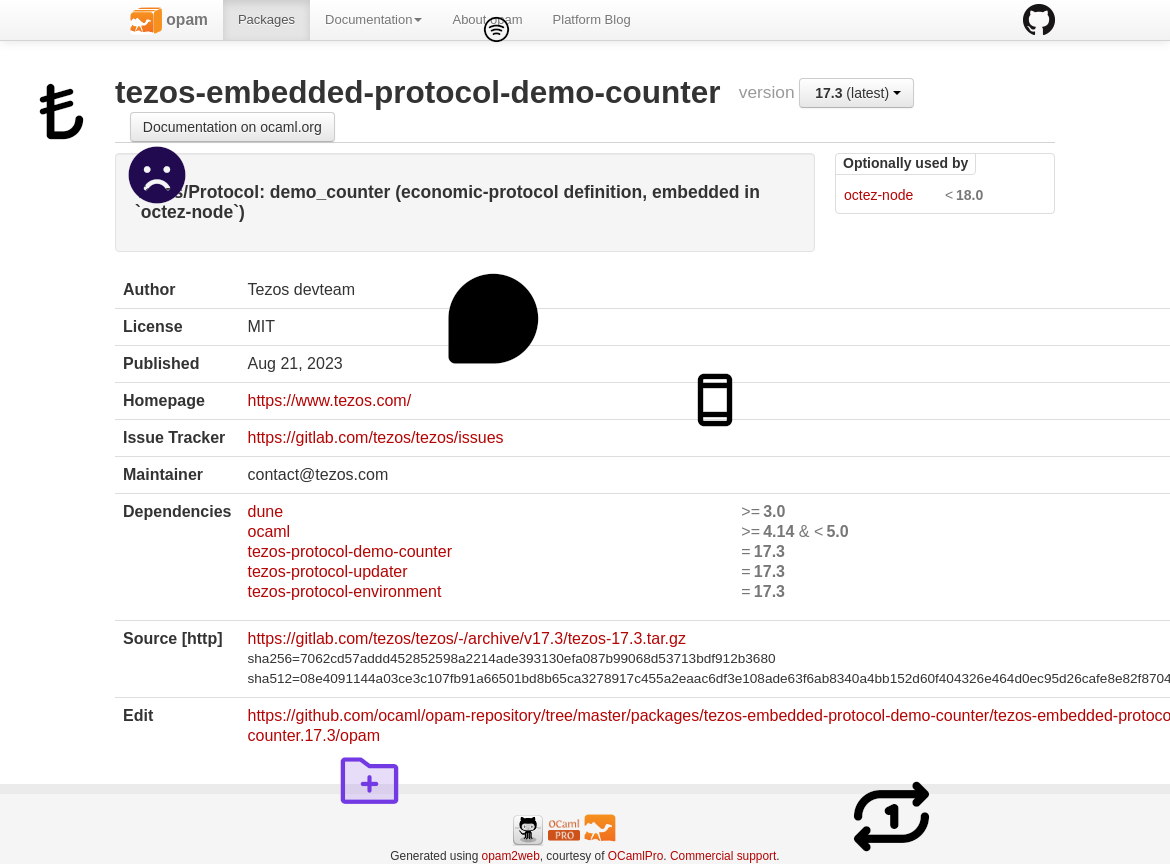 This screenshot has height=866, width=1170. Describe the element at coordinates (157, 175) in the screenshot. I see `indicate negative feedback or dissatisfaction` at that location.